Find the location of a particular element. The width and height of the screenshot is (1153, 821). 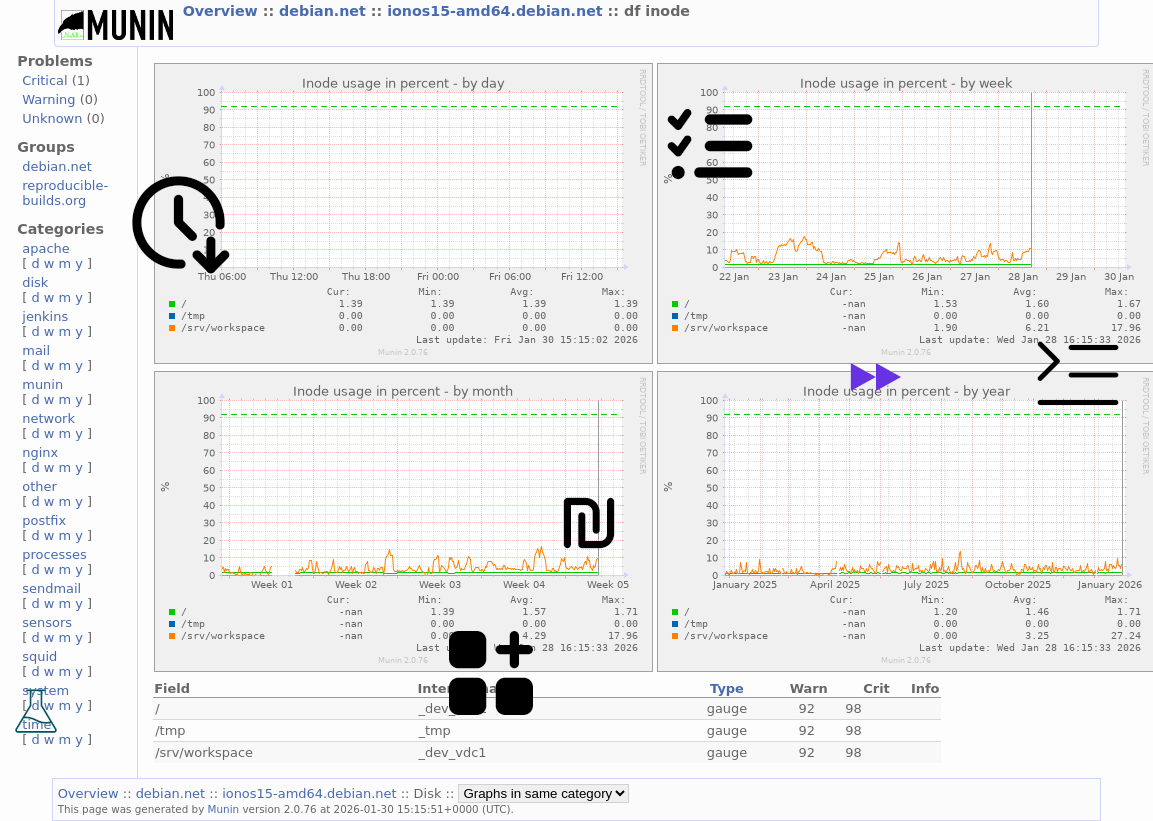

increase text indent level is located at coordinates (1078, 375).